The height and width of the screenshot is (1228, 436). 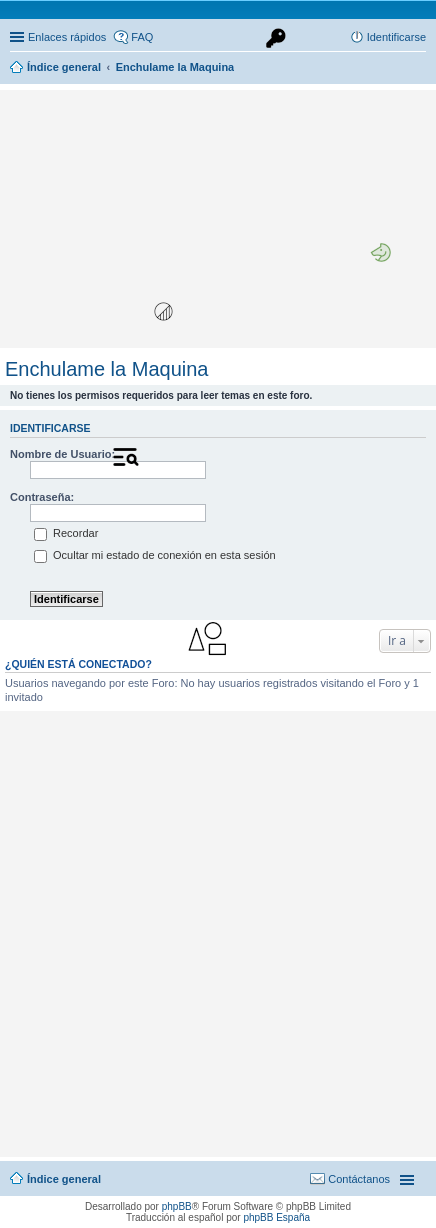 What do you see at coordinates (208, 640) in the screenshot?
I see `access shape tools or drawing options` at bounding box center [208, 640].